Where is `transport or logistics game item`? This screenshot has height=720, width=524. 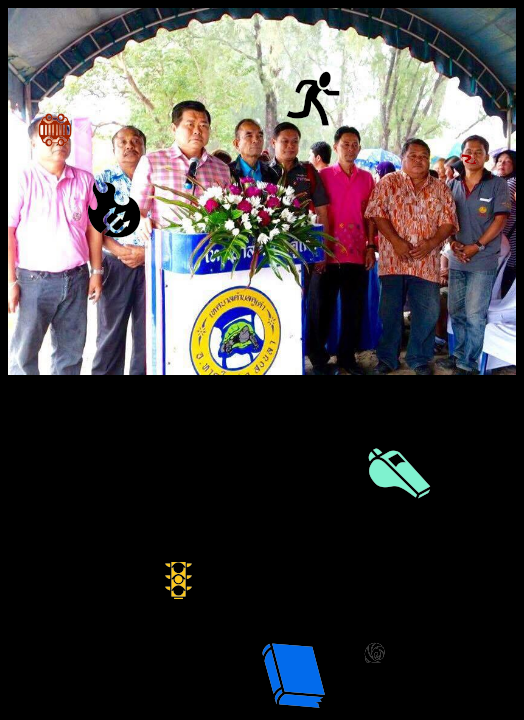 transport or logistics game item is located at coordinates (55, 130).